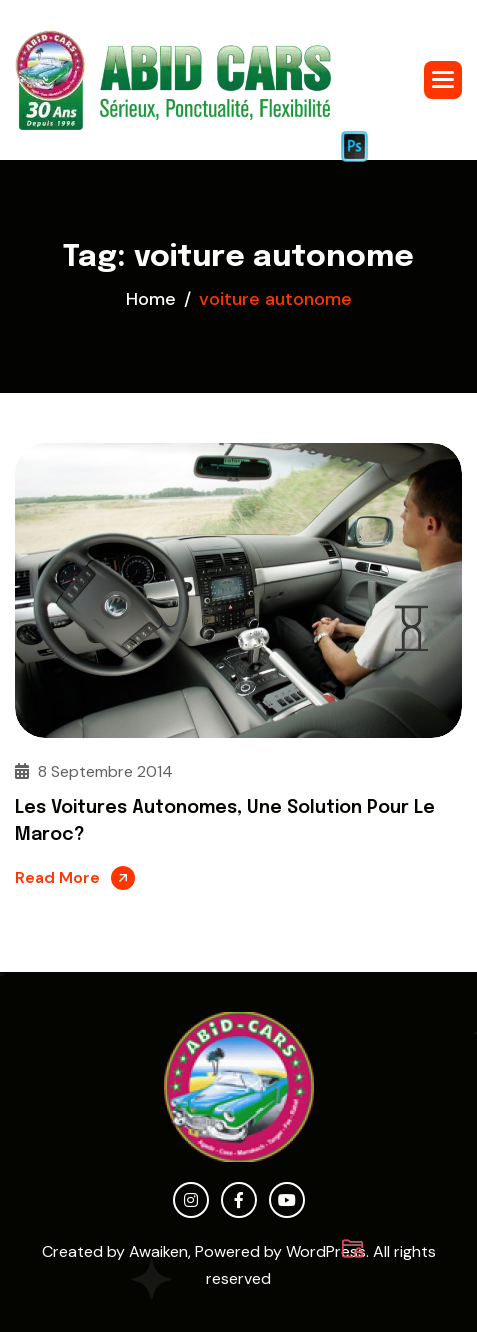 The width and height of the screenshot is (477, 1332). I want to click on encrypted vault folder access error, so click(352, 1248).